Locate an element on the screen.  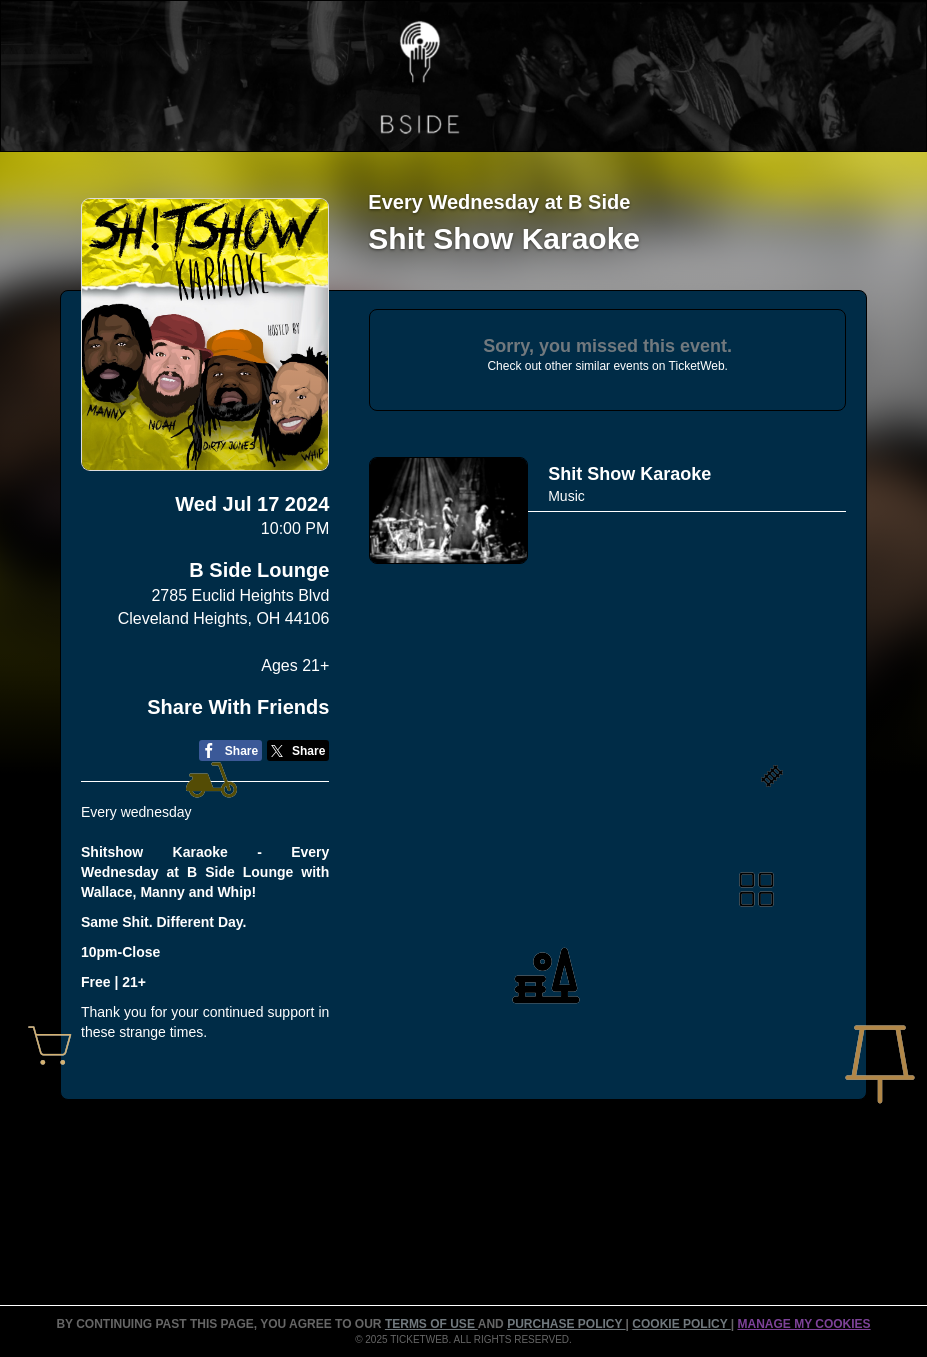
pin an item to keep it visible is located at coordinates (880, 1060).